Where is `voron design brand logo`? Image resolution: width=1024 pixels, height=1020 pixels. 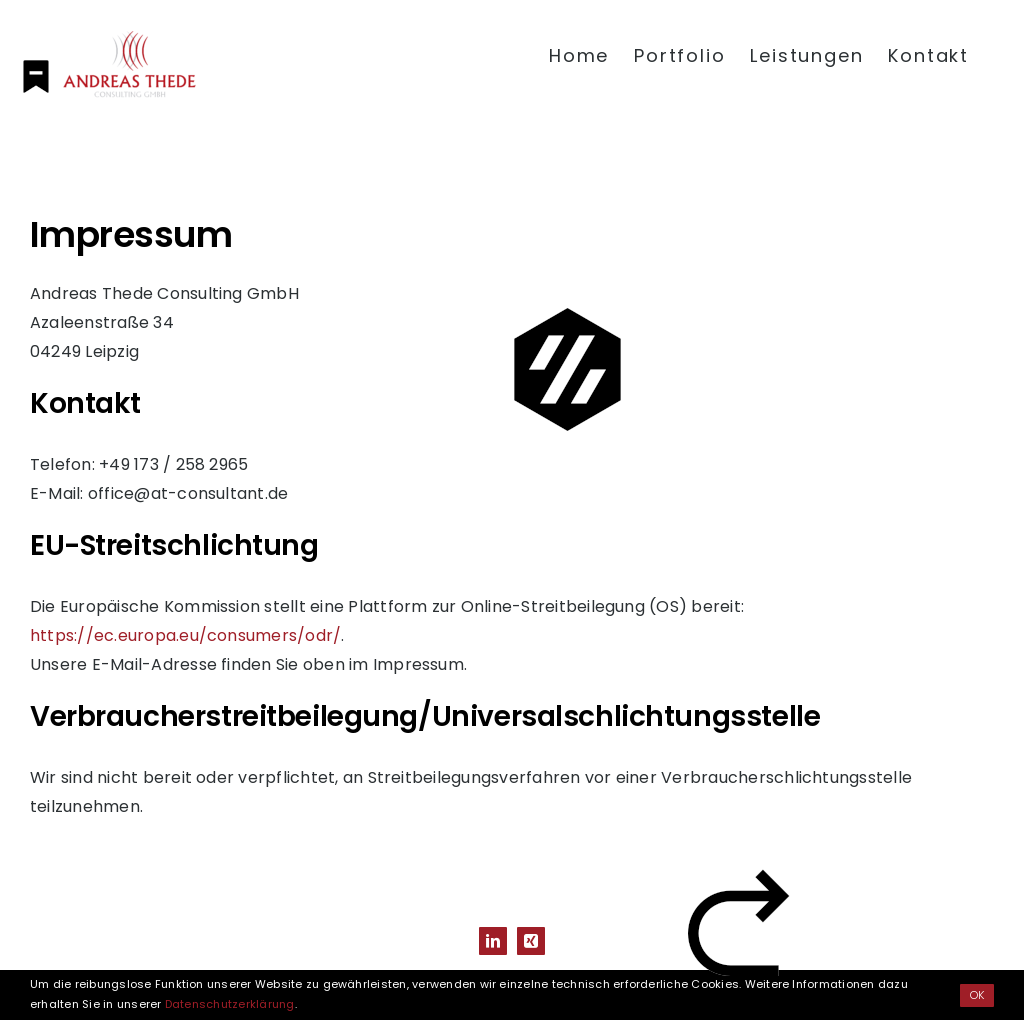
voron design brand logo is located at coordinates (567, 369).